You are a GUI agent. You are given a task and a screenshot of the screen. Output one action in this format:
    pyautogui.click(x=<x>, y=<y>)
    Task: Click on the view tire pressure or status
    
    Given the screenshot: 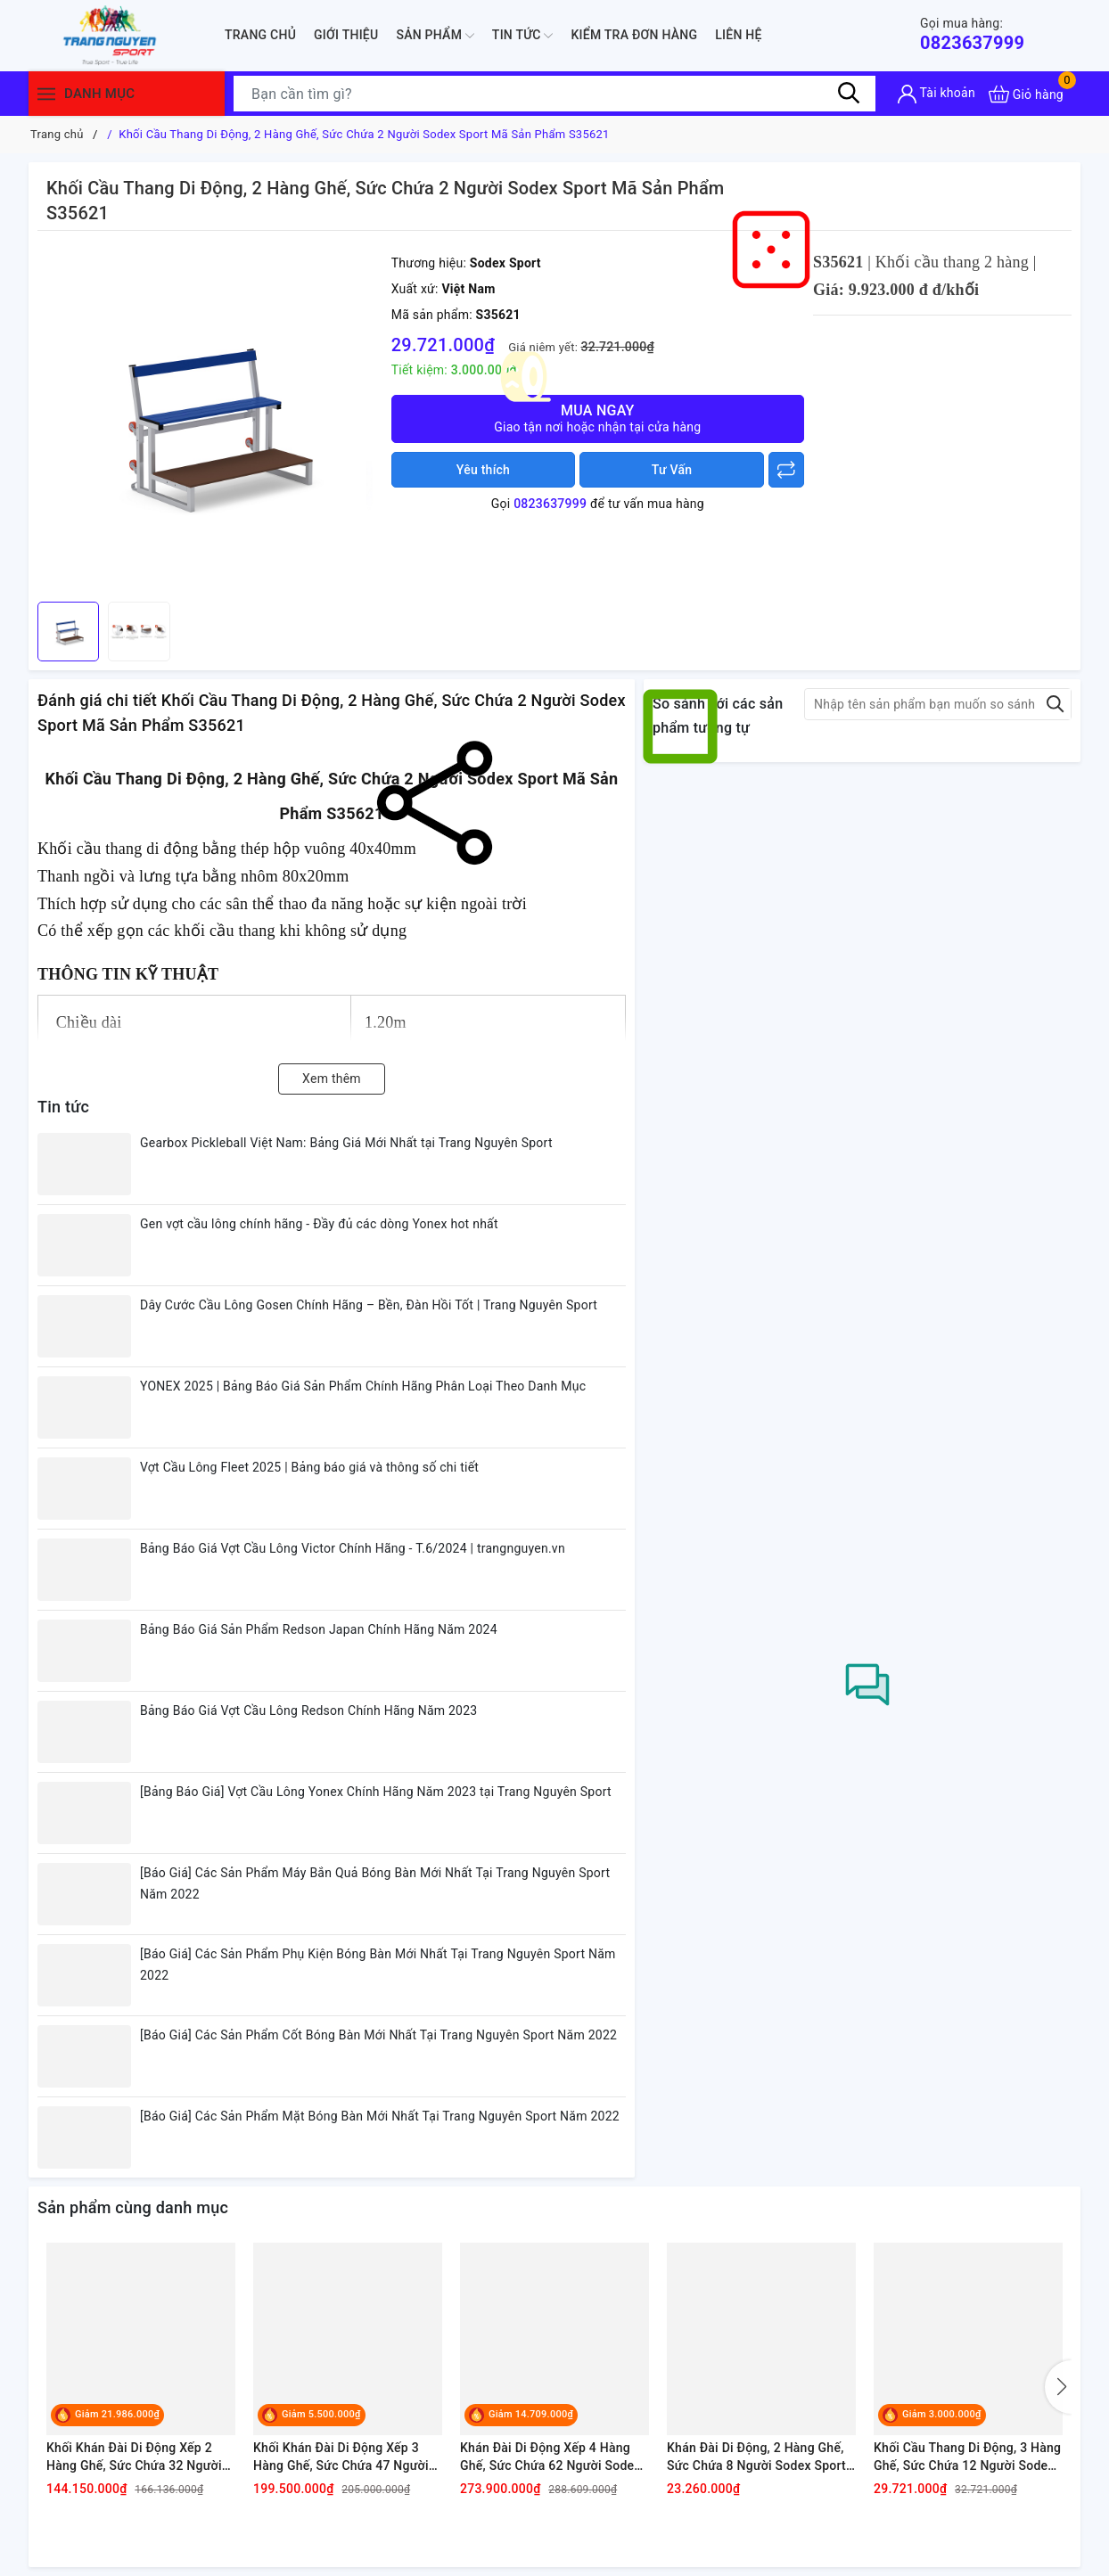 What is the action you would take?
    pyautogui.click(x=523, y=376)
    